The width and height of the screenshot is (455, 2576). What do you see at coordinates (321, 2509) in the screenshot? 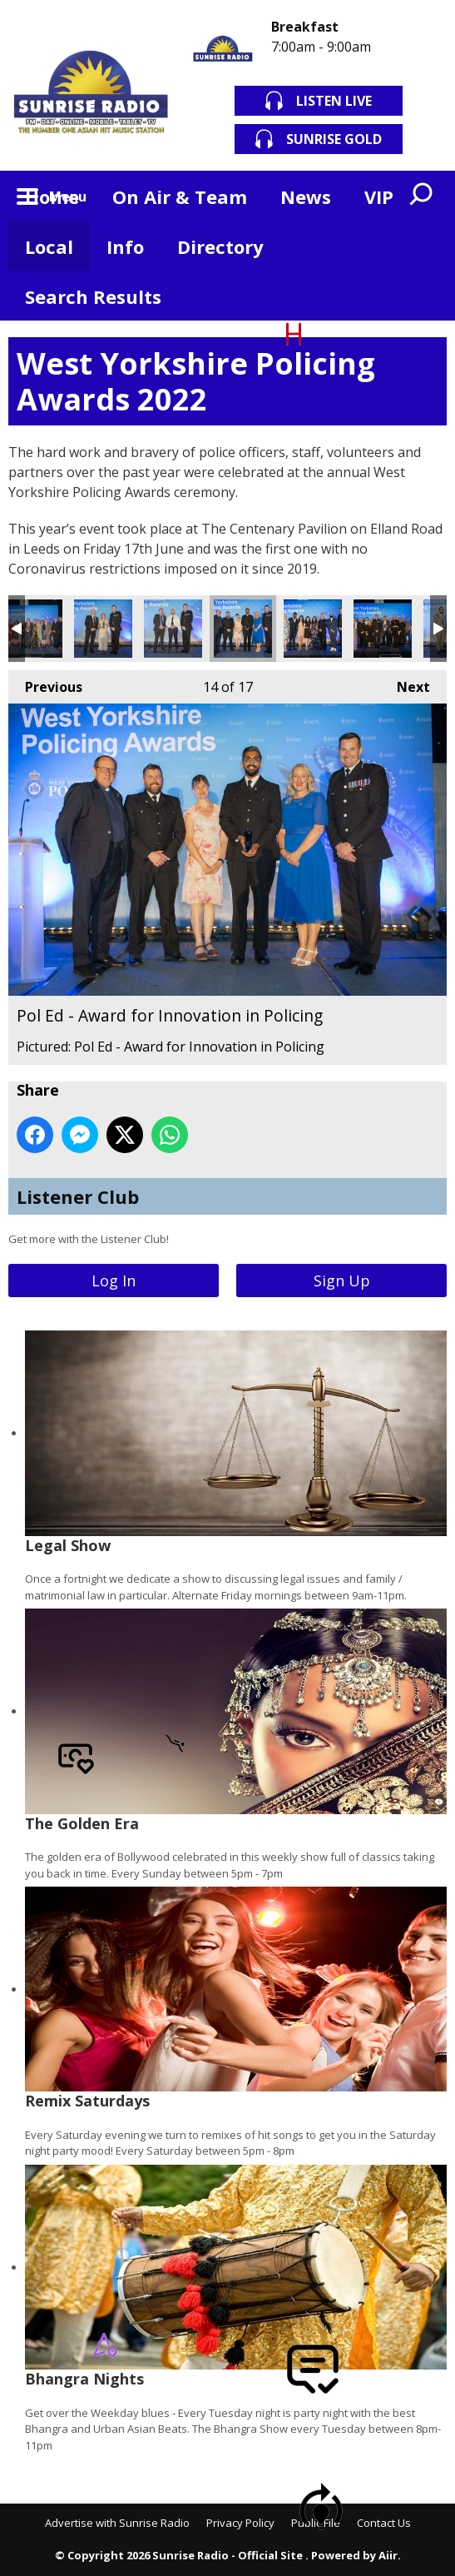
I see `indicates model training in progress` at bounding box center [321, 2509].